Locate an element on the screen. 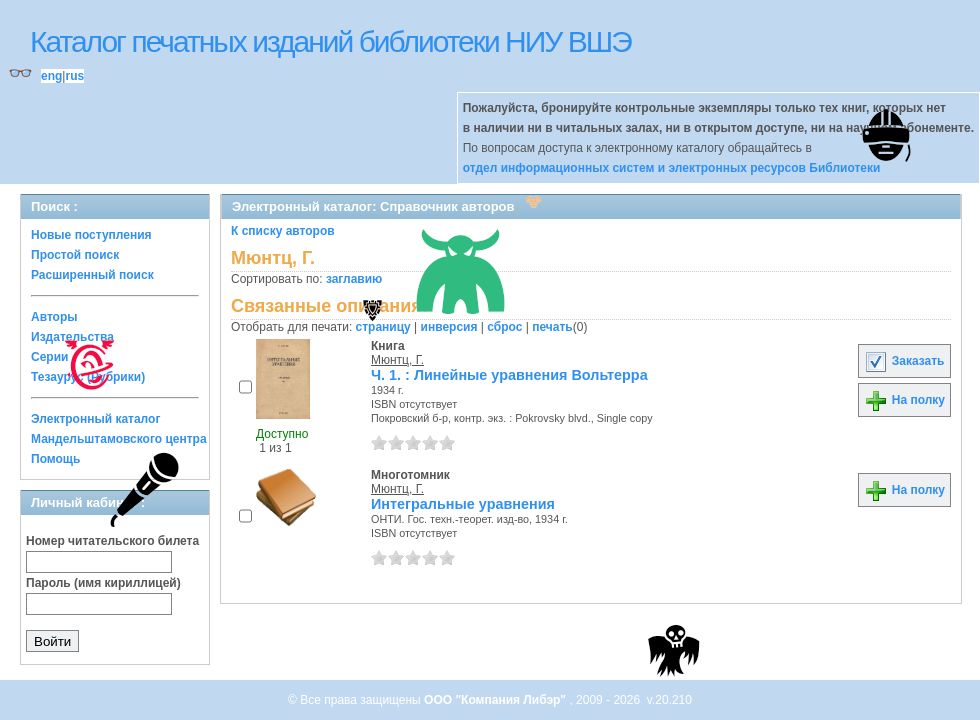 The image size is (980, 720). indicates a haunted or spooky game element is located at coordinates (674, 651).